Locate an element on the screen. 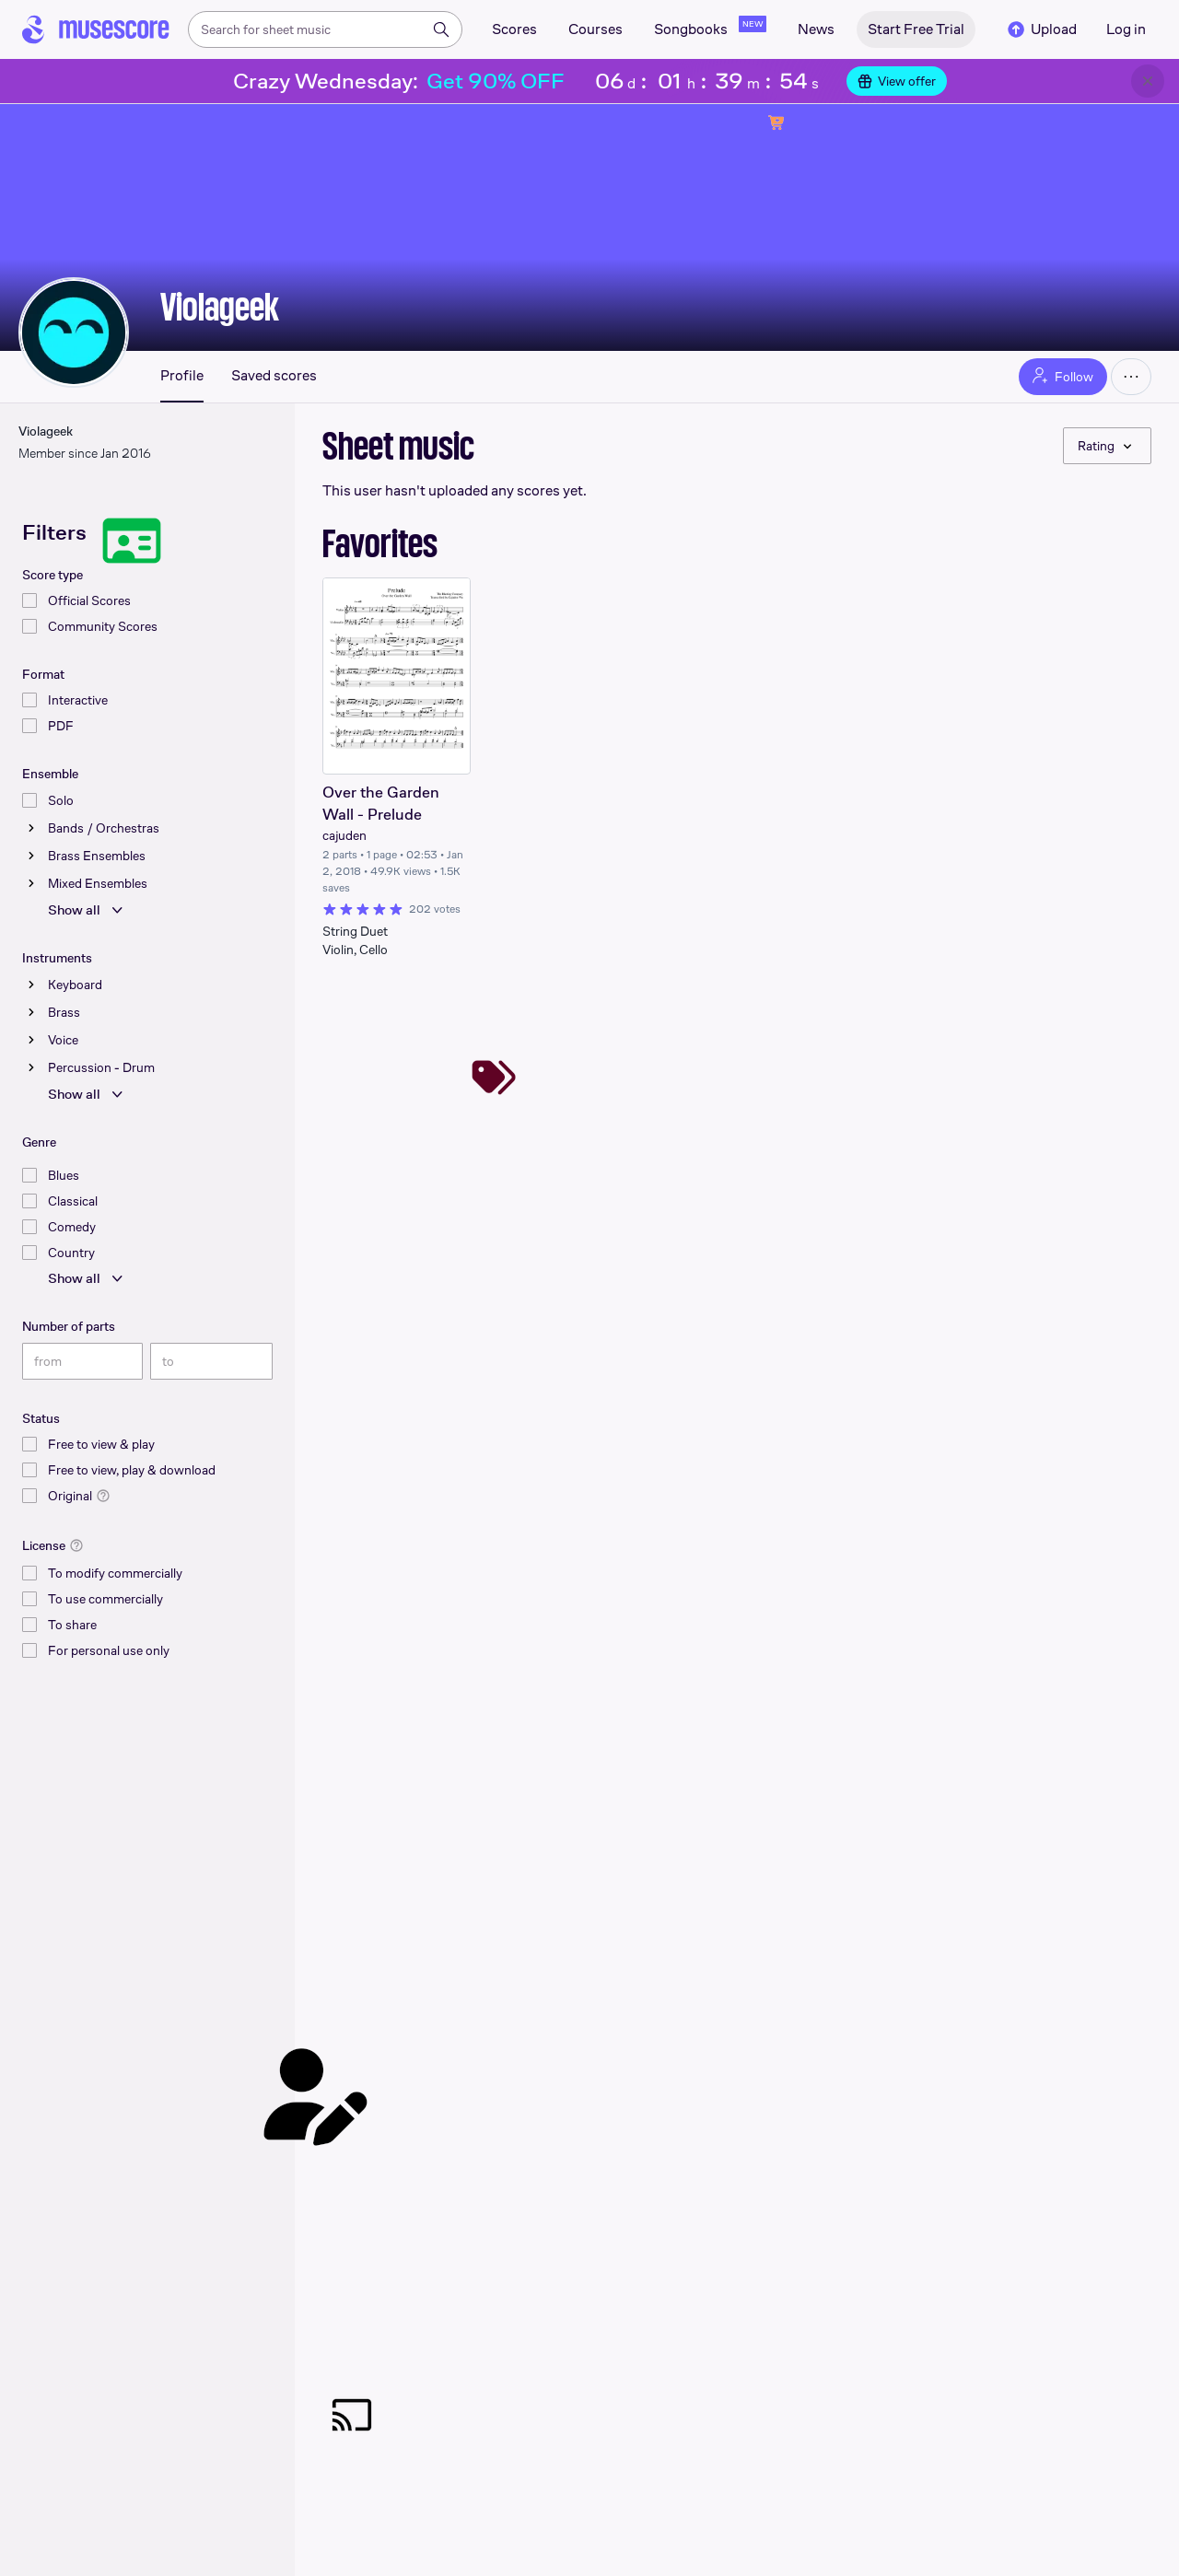 This screenshot has width=1179, height=2576. cast screen to an external display is located at coordinates (352, 2415).